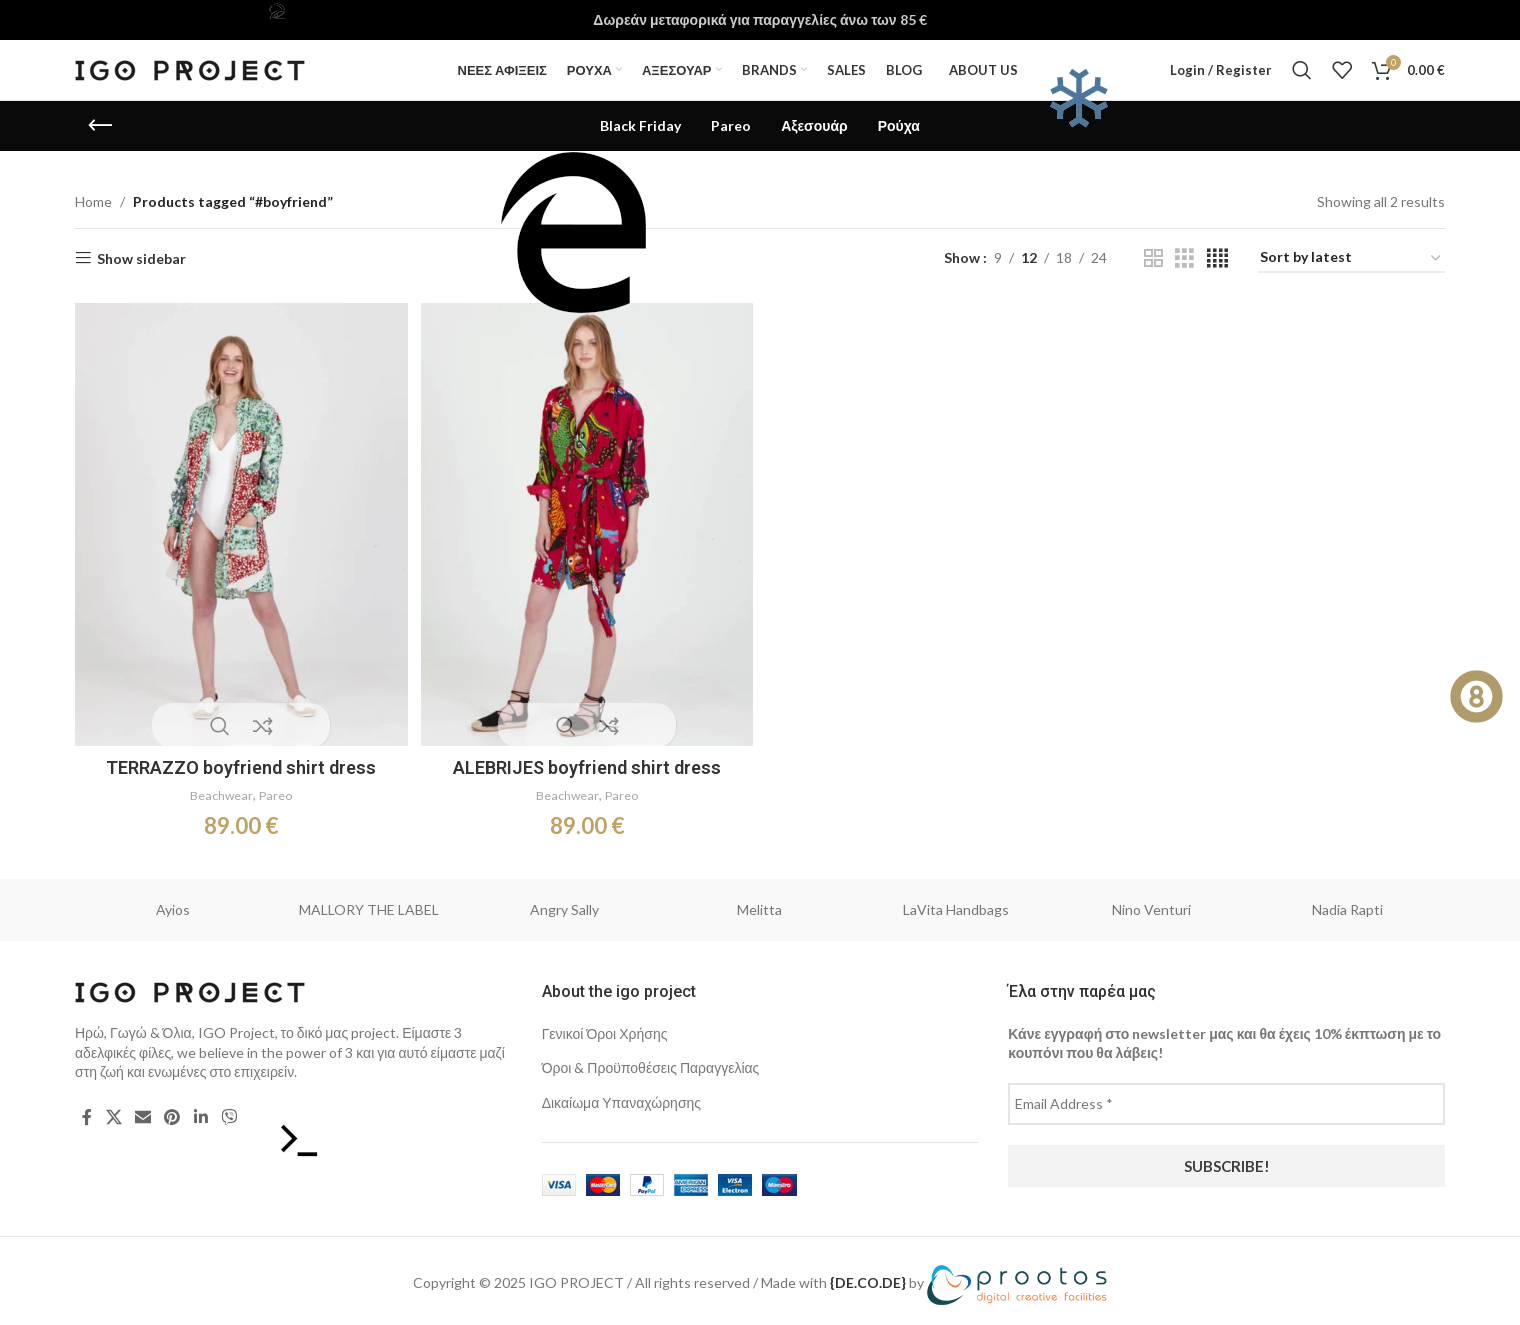 This screenshot has height=1325, width=1520. What do you see at coordinates (1476, 696) in the screenshot?
I see `access billiards or pool game` at bounding box center [1476, 696].